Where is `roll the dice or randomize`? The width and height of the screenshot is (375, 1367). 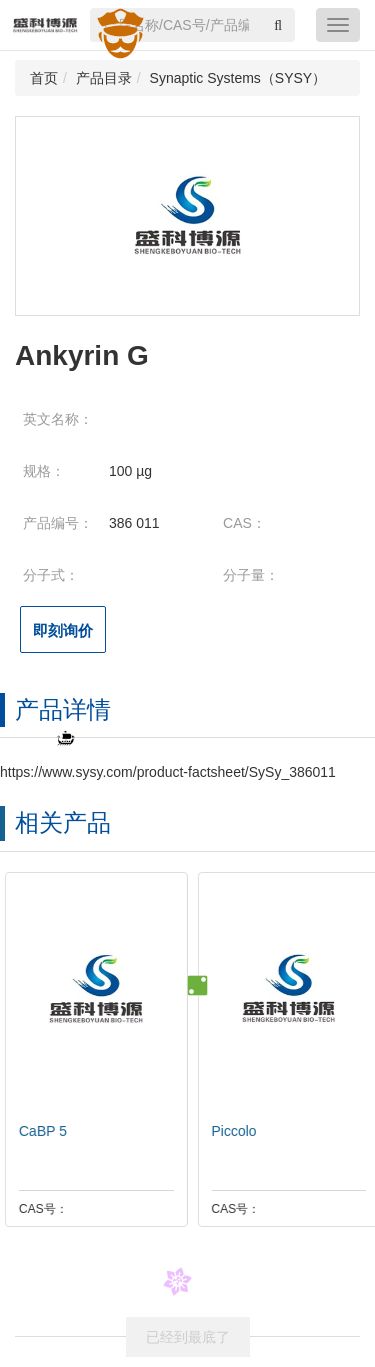 roll the dice or randomize is located at coordinates (197, 985).